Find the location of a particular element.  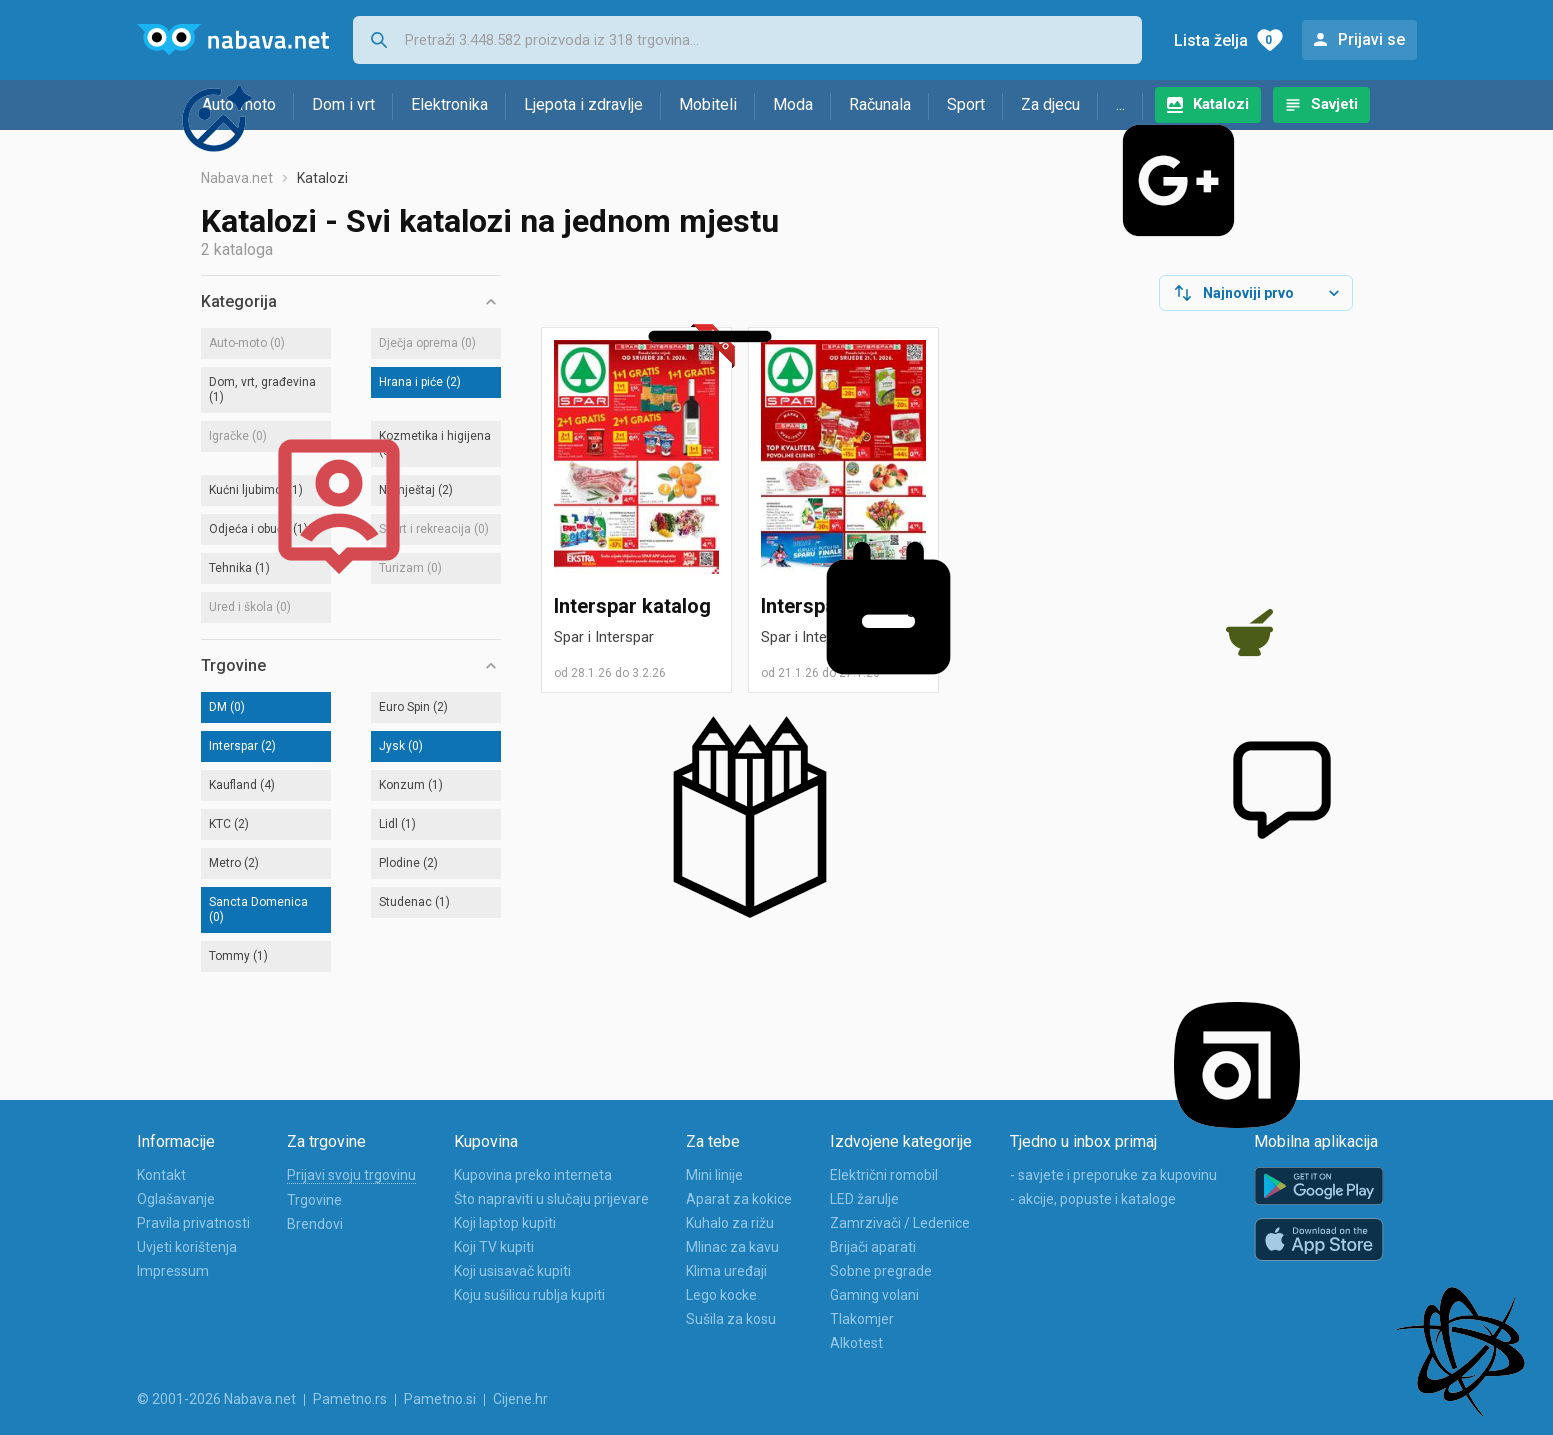

remove an event from your calendar is located at coordinates (888, 612).